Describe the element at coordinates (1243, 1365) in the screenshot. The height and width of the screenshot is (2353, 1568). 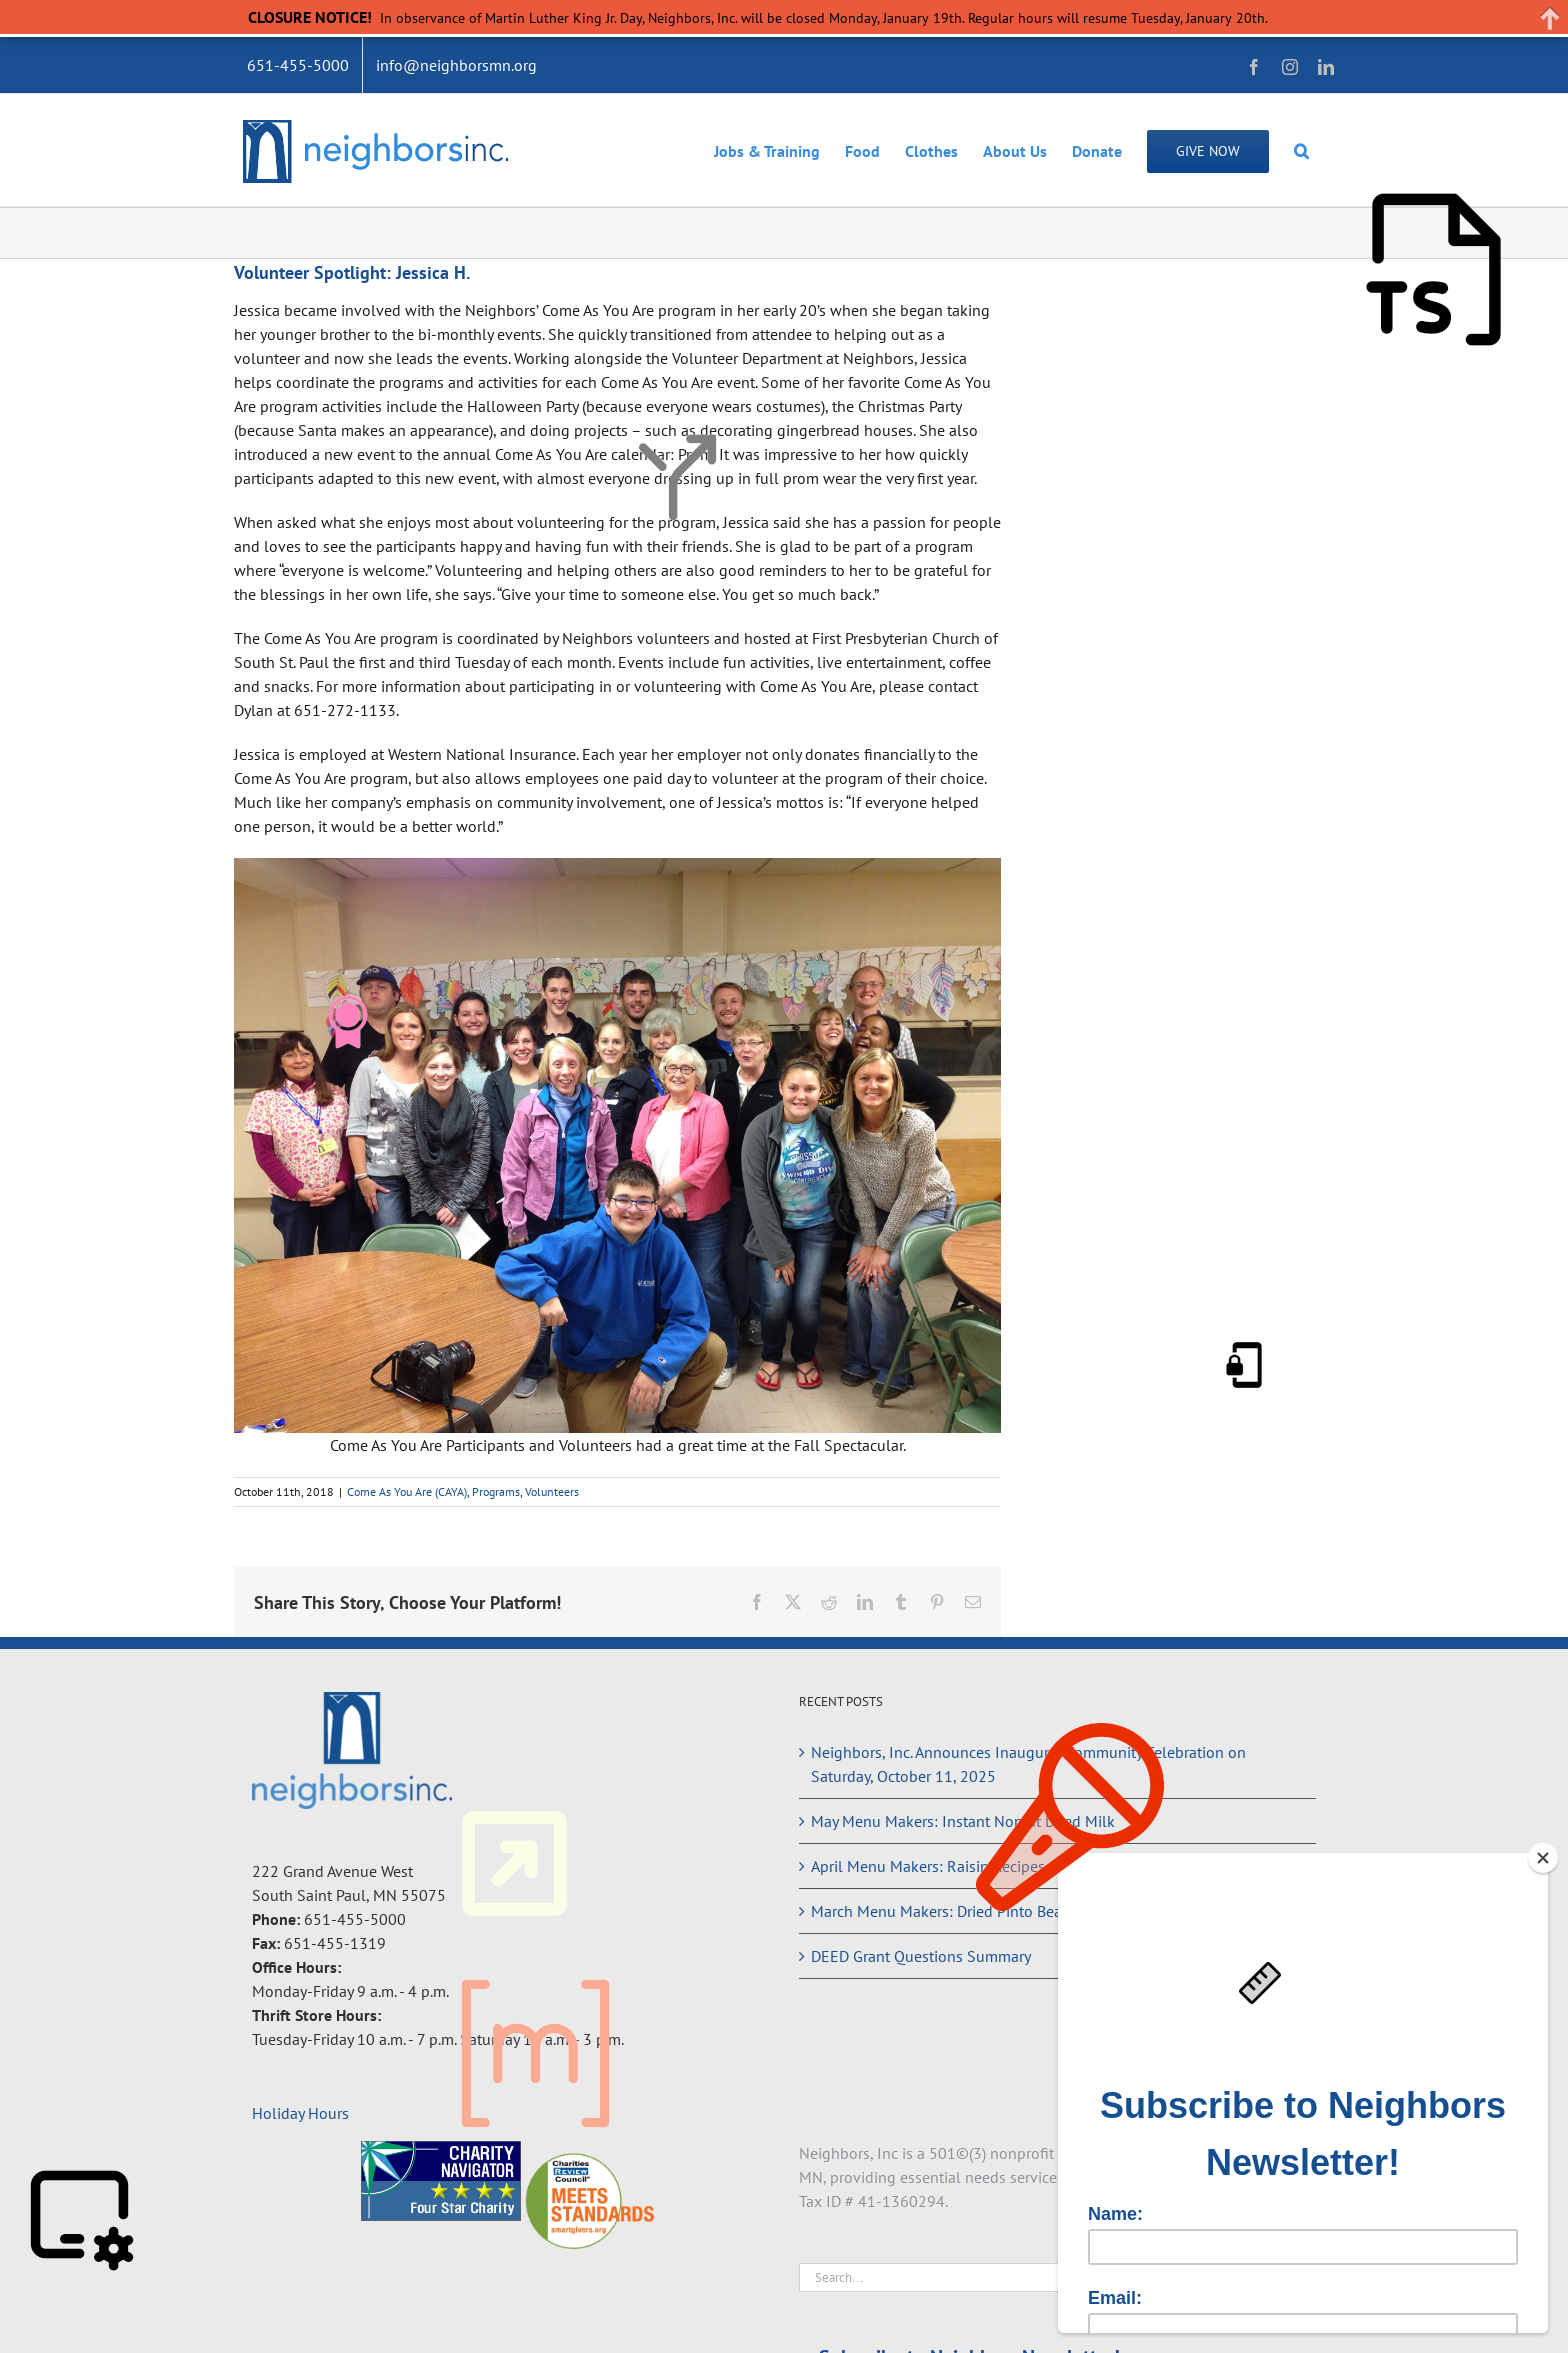
I see `enable device lock for linked phones` at that location.